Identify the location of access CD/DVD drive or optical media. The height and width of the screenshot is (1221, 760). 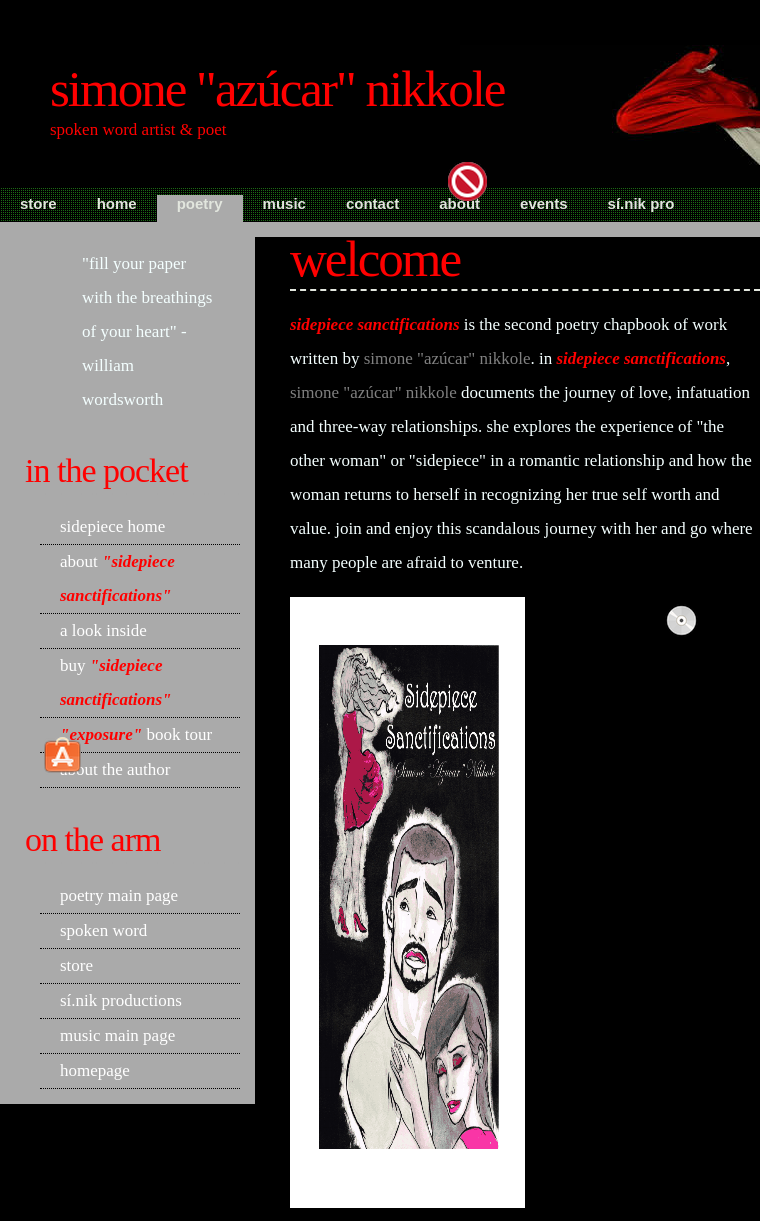
(681, 620).